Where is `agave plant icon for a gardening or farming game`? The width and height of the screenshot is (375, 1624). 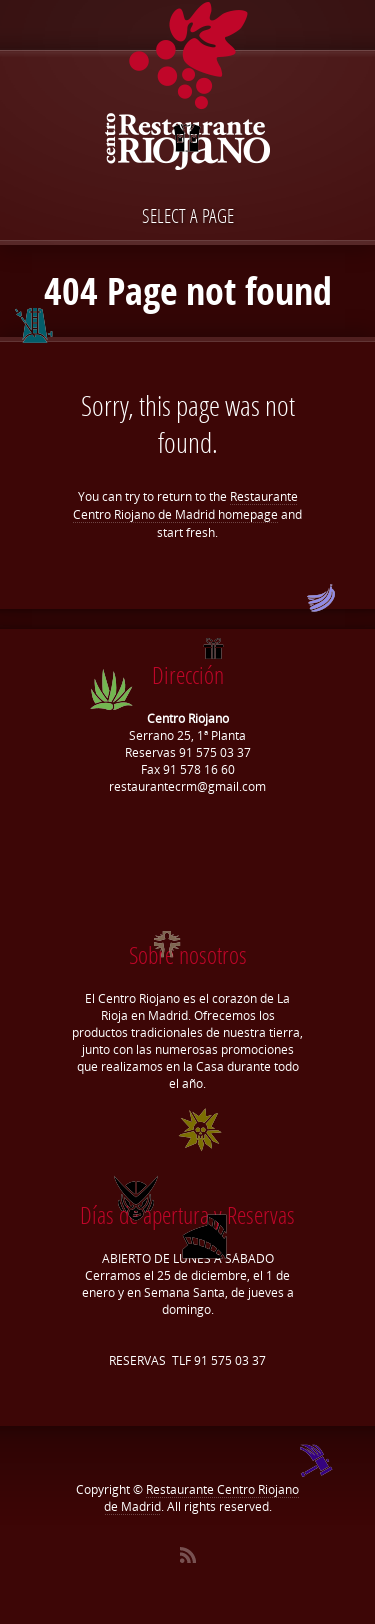 agave plant icon for a gardening or farming game is located at coordinates (111, 689).